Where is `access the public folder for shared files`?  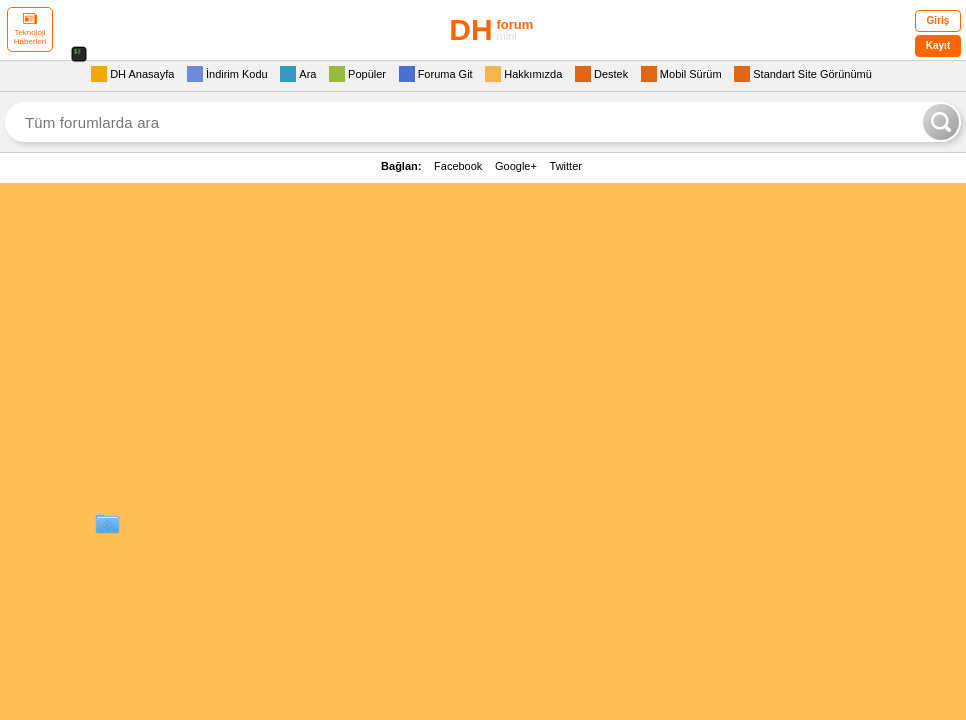
access the public folder for shared files is located at coordinates (107, 523).